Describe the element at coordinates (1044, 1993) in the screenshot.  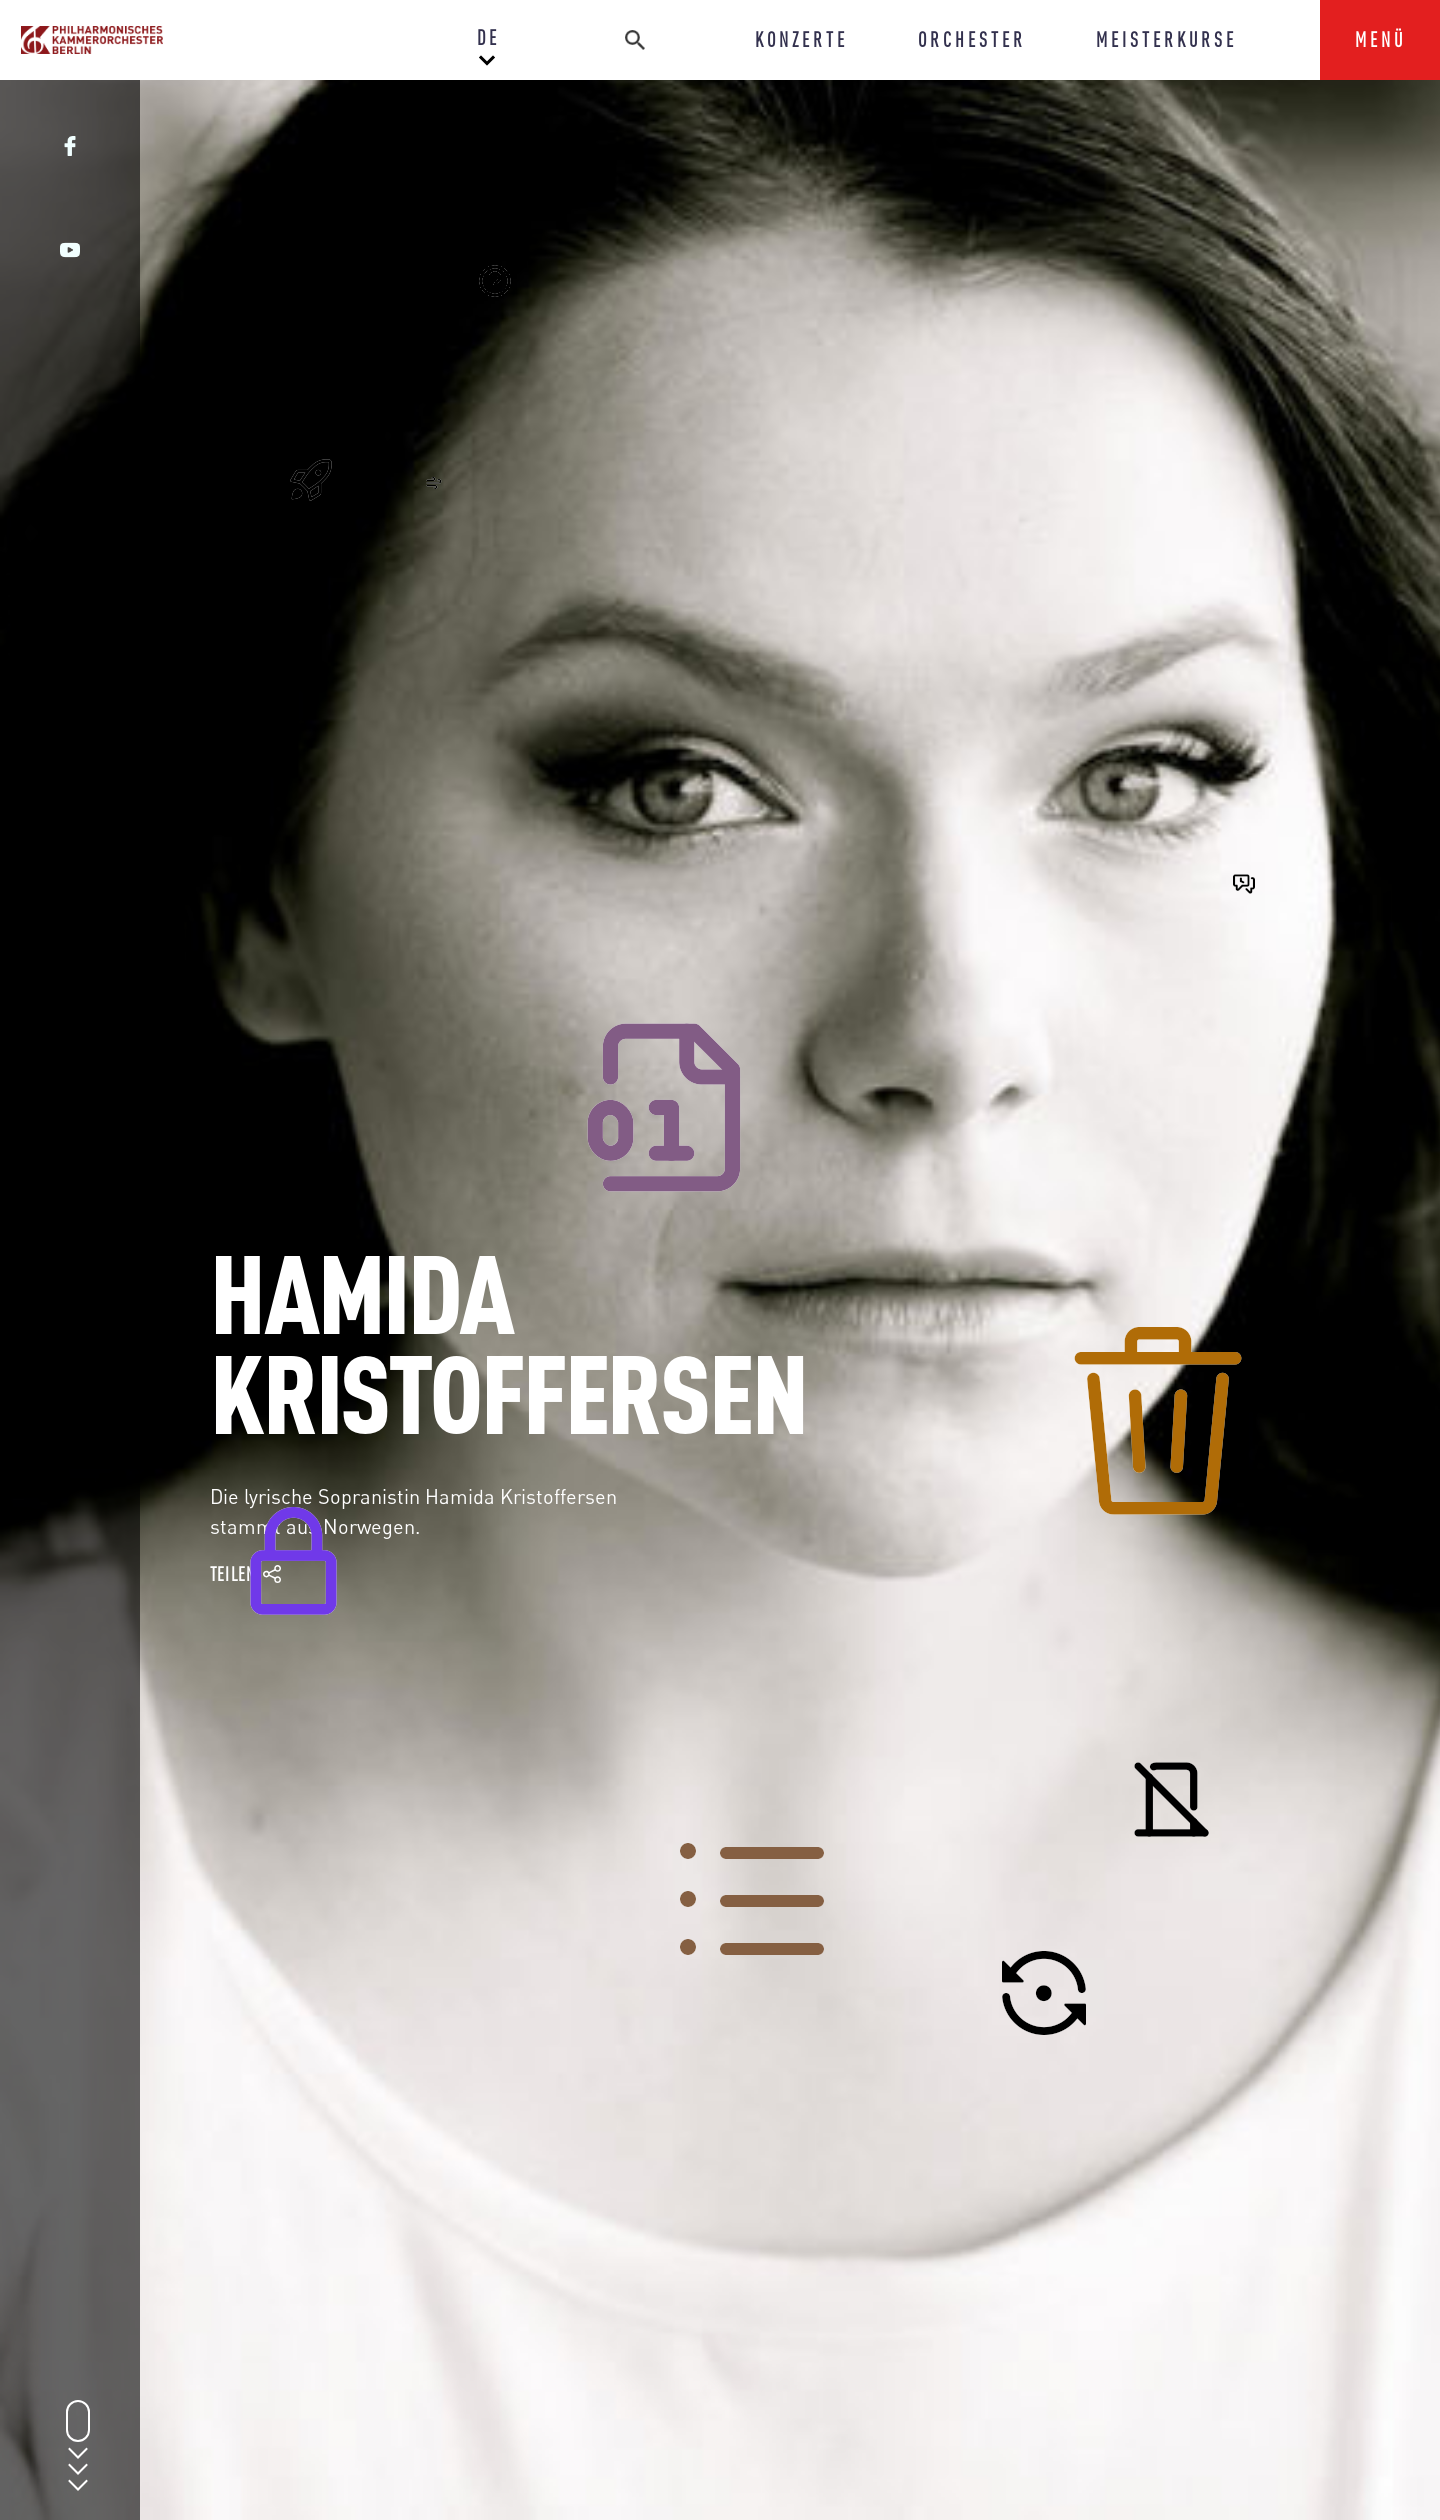
I see `reopen a previously closed issue` at that location.